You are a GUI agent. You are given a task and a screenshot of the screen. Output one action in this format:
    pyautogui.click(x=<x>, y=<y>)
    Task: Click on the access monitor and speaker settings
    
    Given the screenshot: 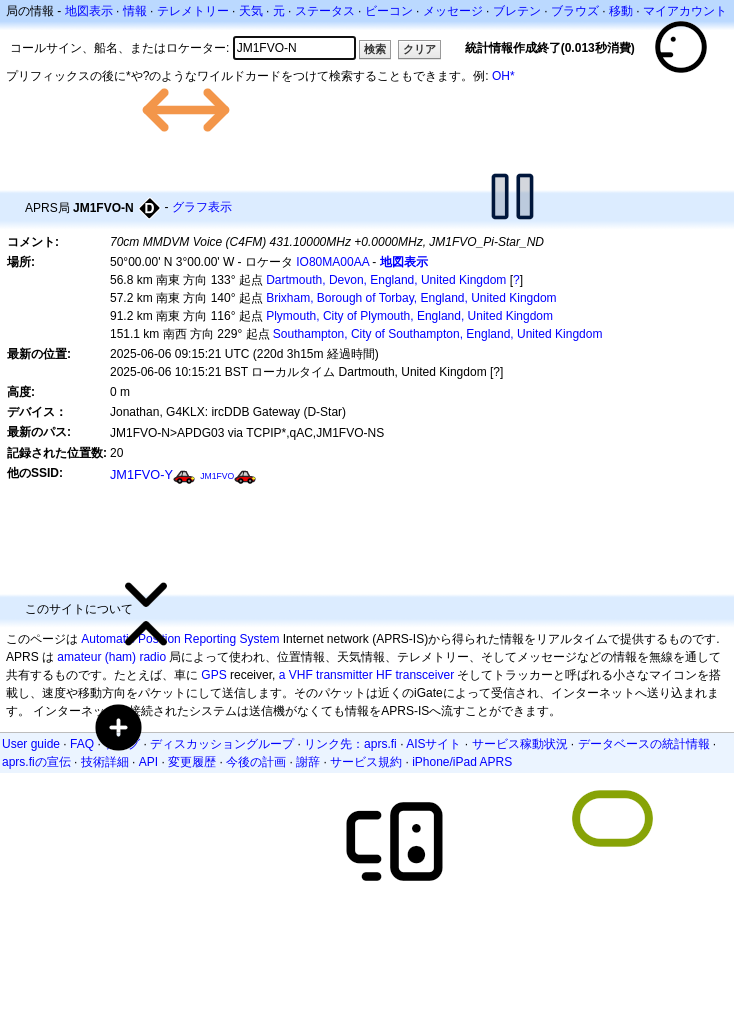 What is the action you would take?
    pyautogui.click(x=394, y=841)
    